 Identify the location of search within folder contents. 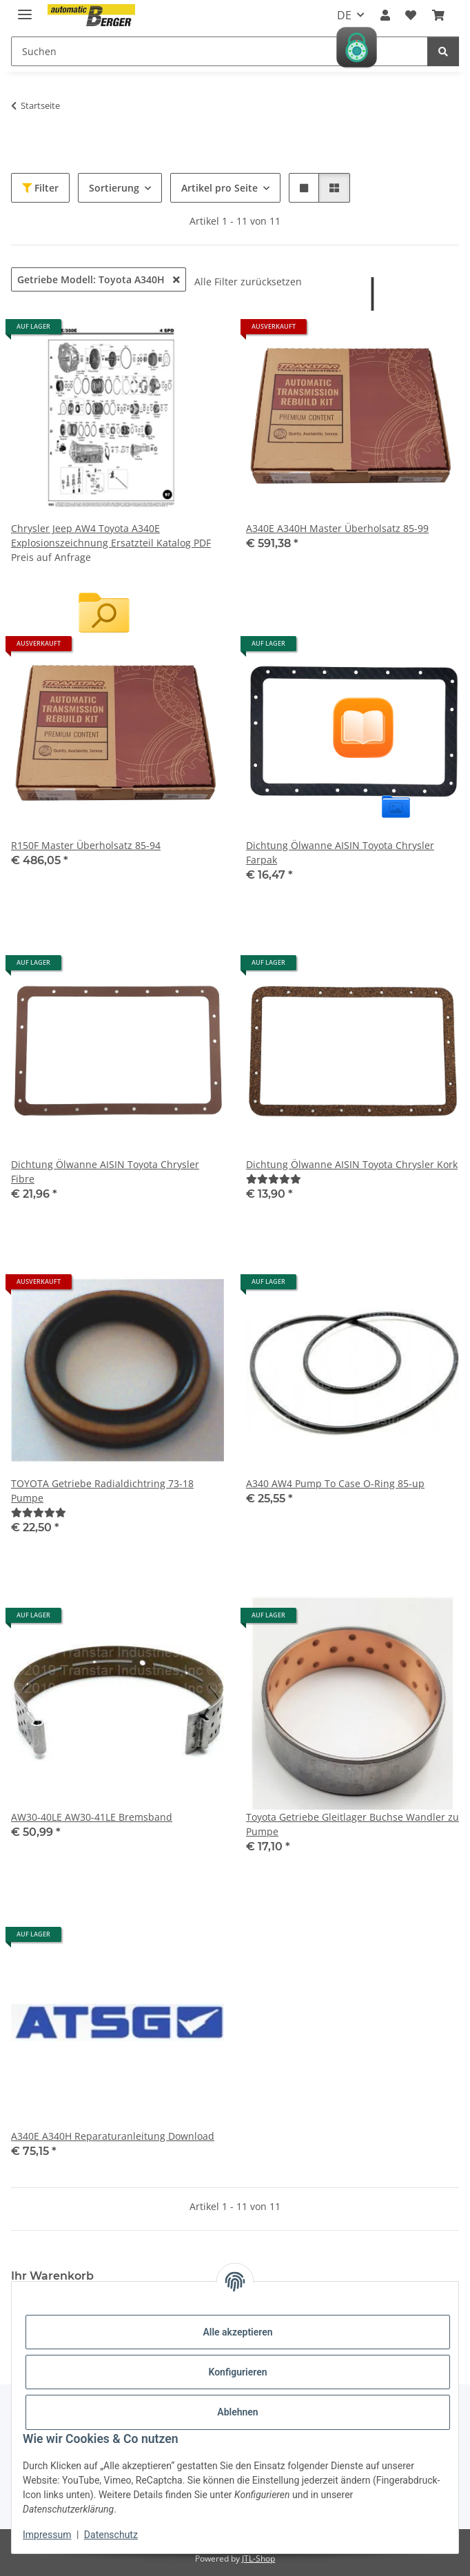
(104, 614).